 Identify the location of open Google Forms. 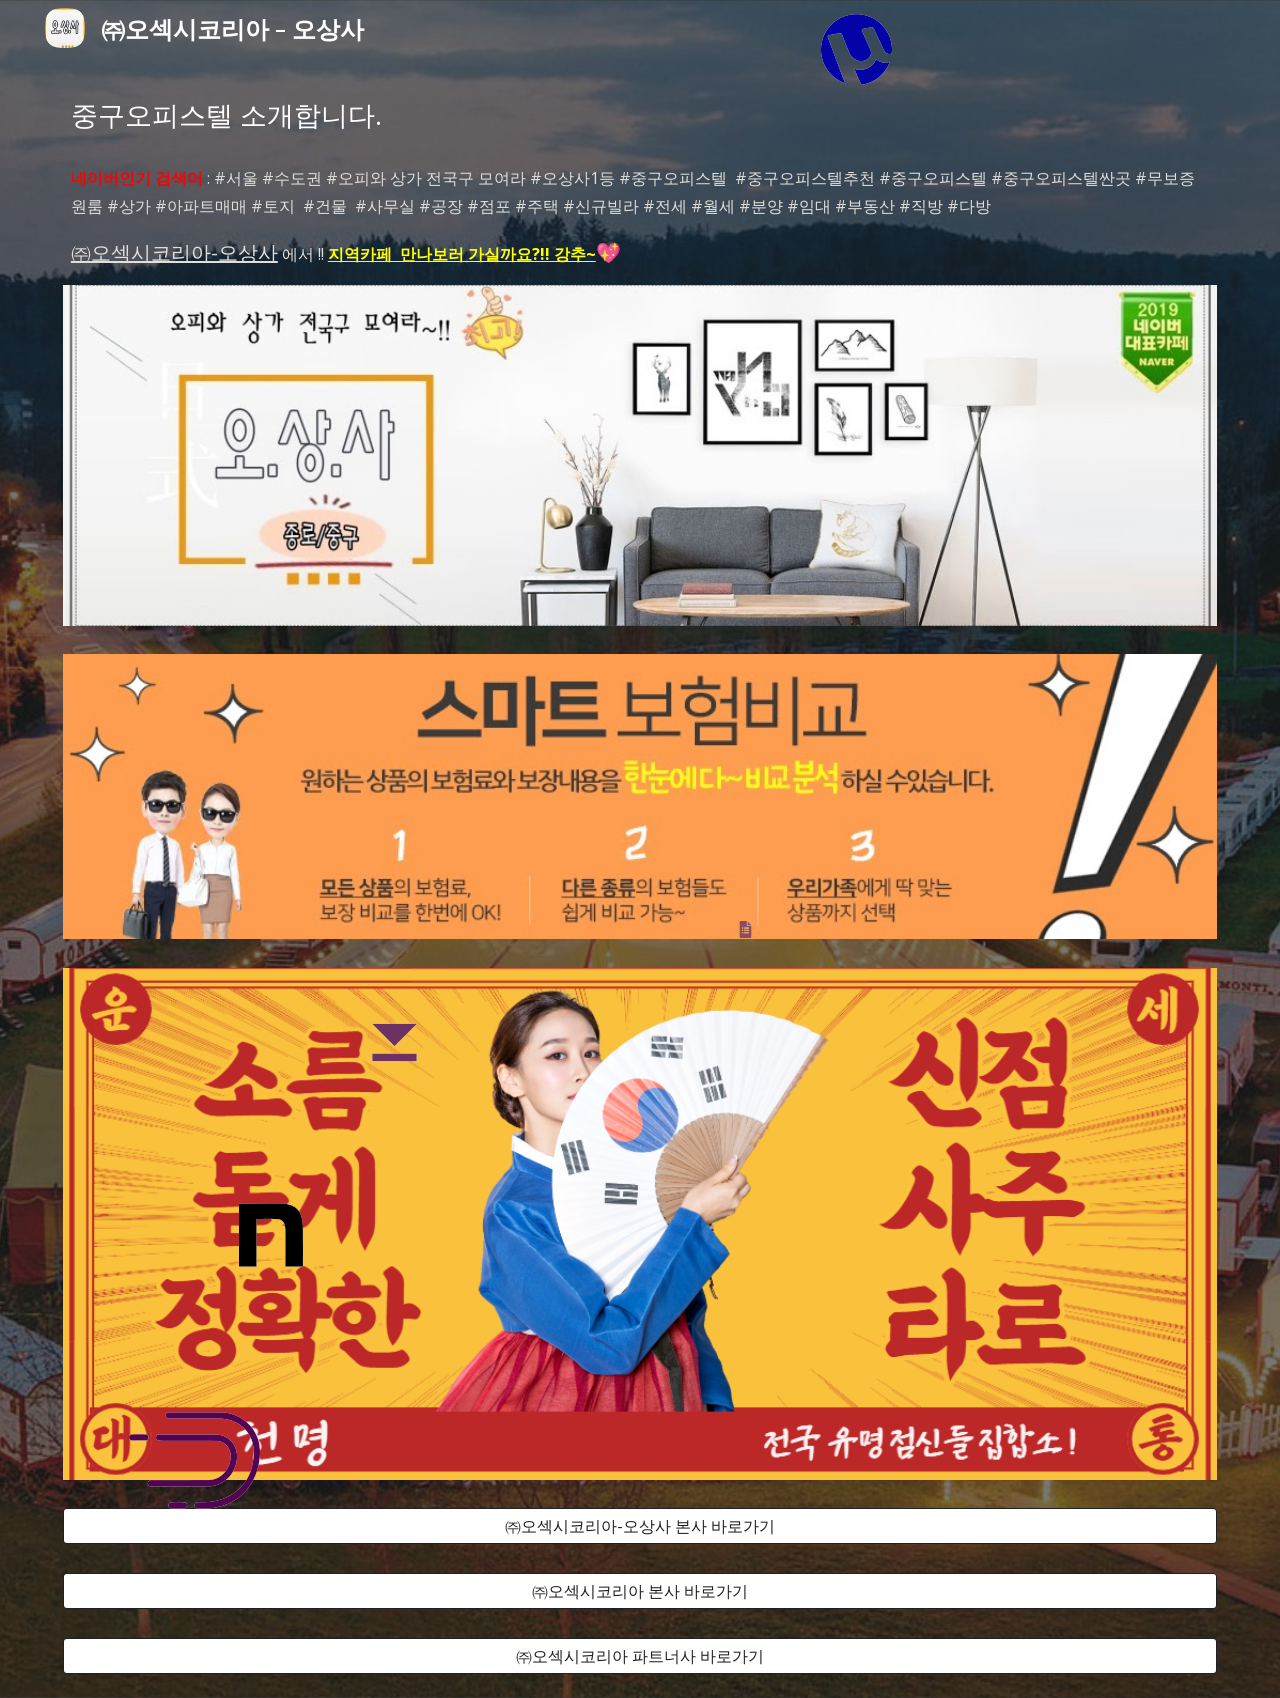
(745, 929).